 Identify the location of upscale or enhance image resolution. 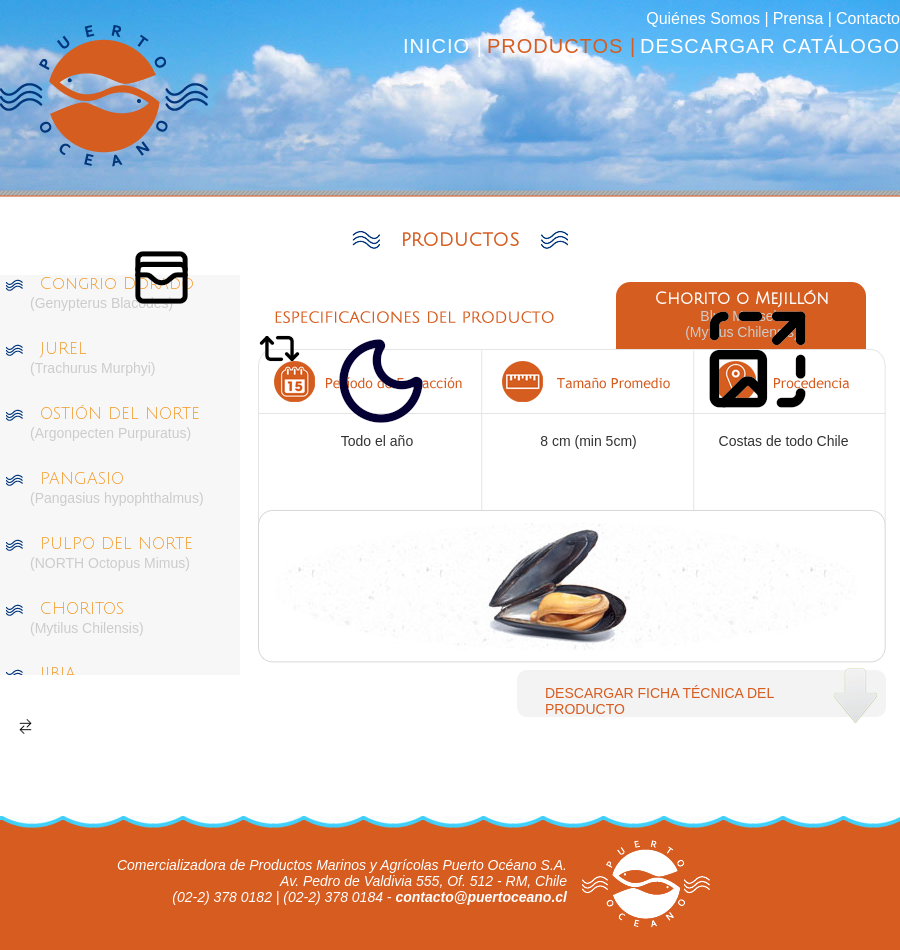
(757, 359).